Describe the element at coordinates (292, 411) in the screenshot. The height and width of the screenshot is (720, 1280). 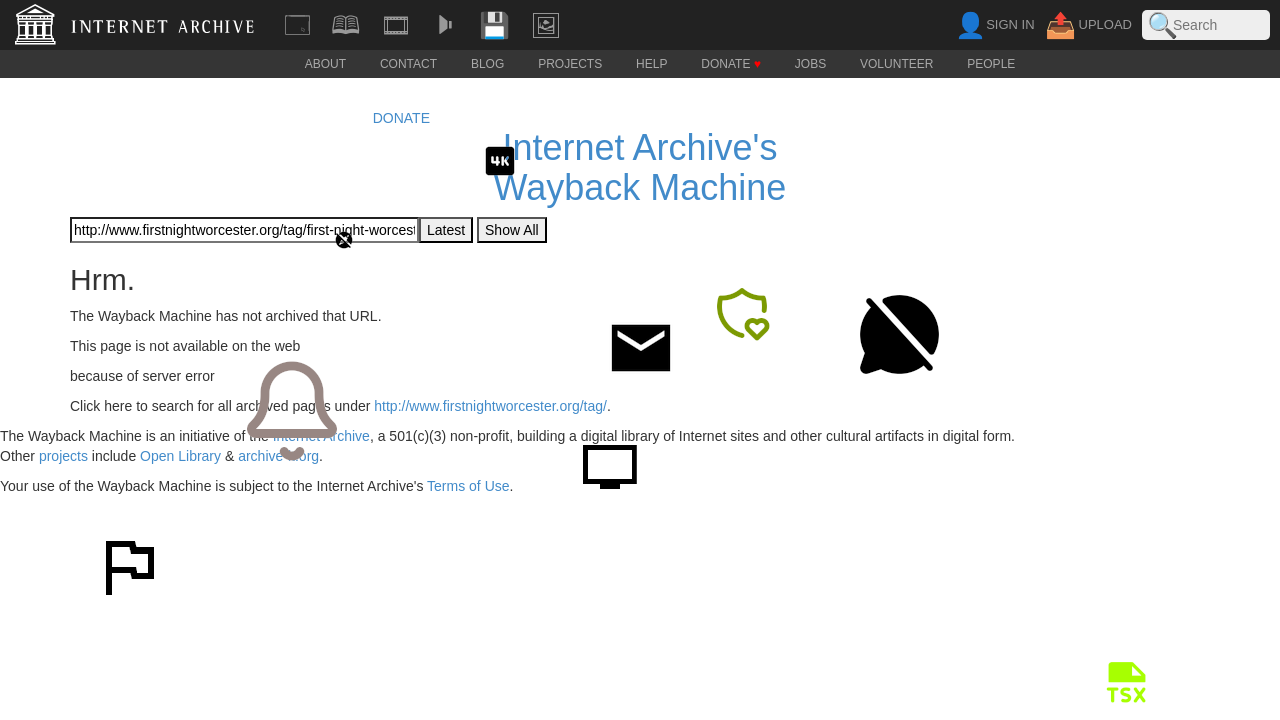
I see `view notifications` at that location.